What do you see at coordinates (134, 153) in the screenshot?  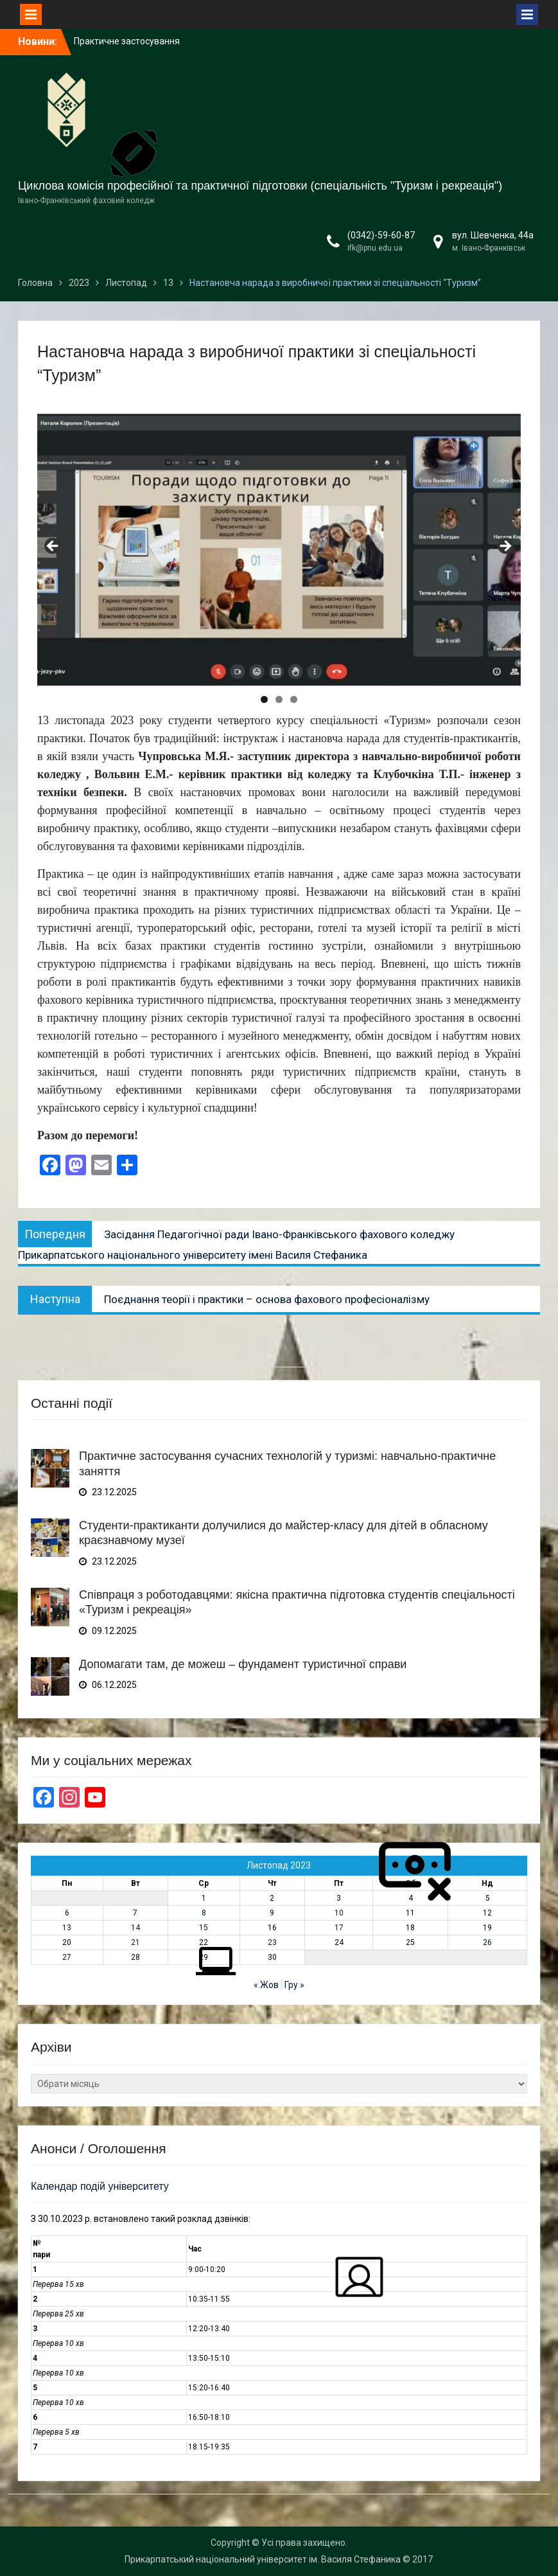 I see `access sports or football content` at bounding box center [134, 153].